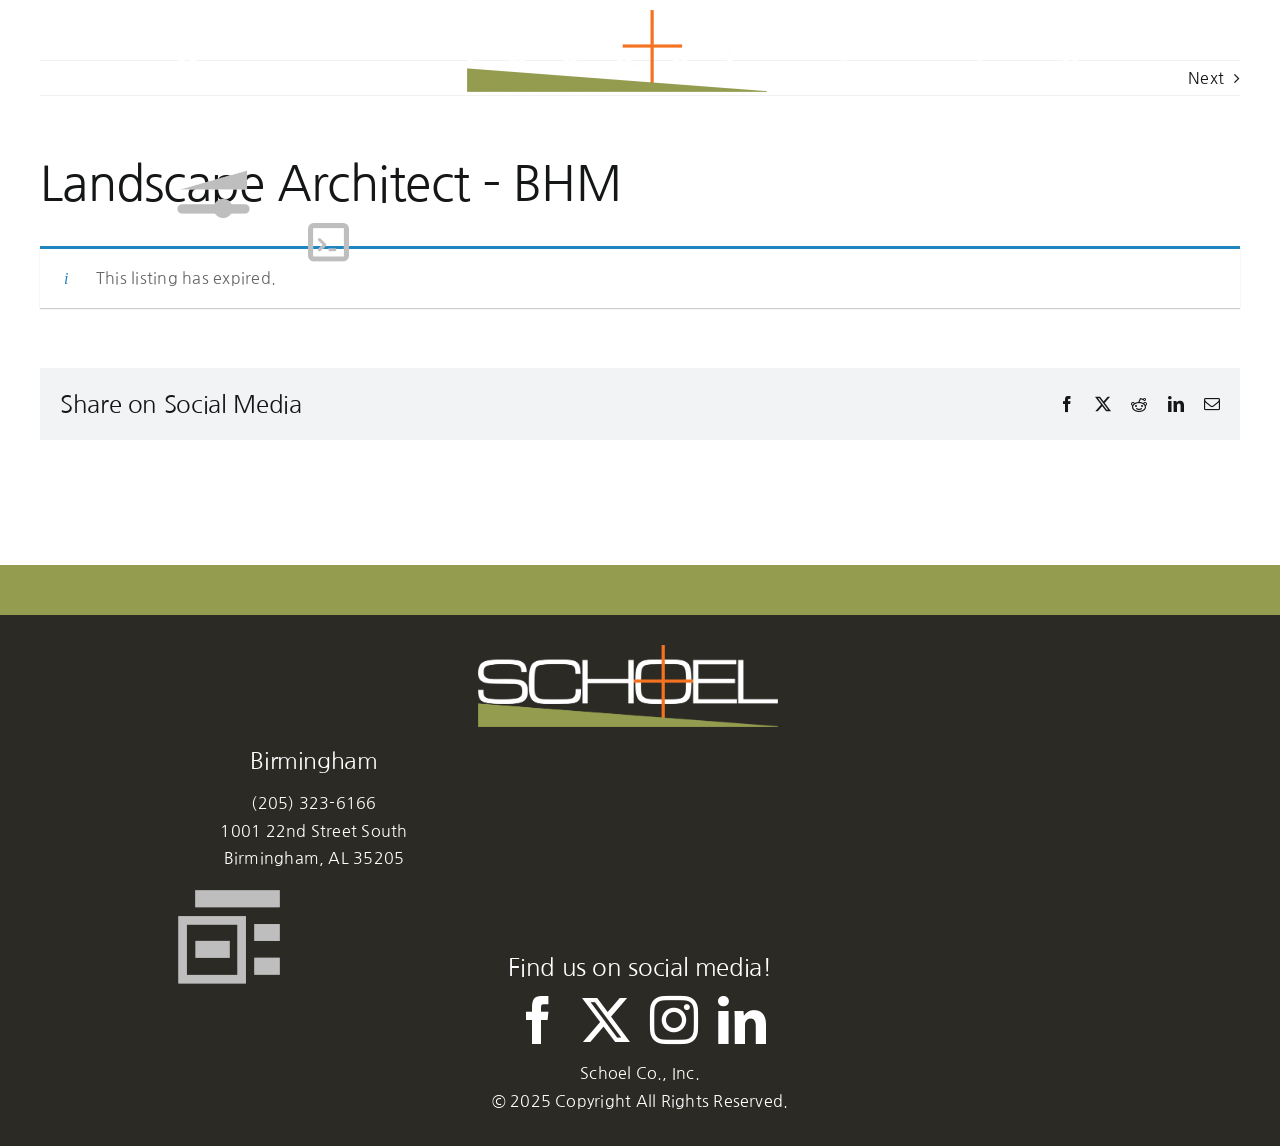  I want to click on open the terminal application, so click(328, 243).